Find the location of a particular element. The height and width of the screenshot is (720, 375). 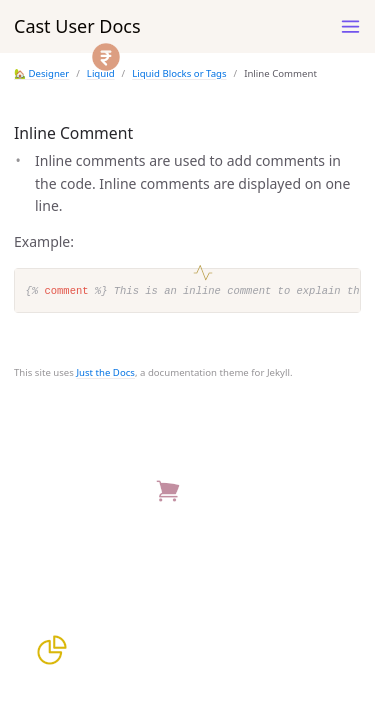

view health or heart rate monitoring is located at coordinates (203, 273).